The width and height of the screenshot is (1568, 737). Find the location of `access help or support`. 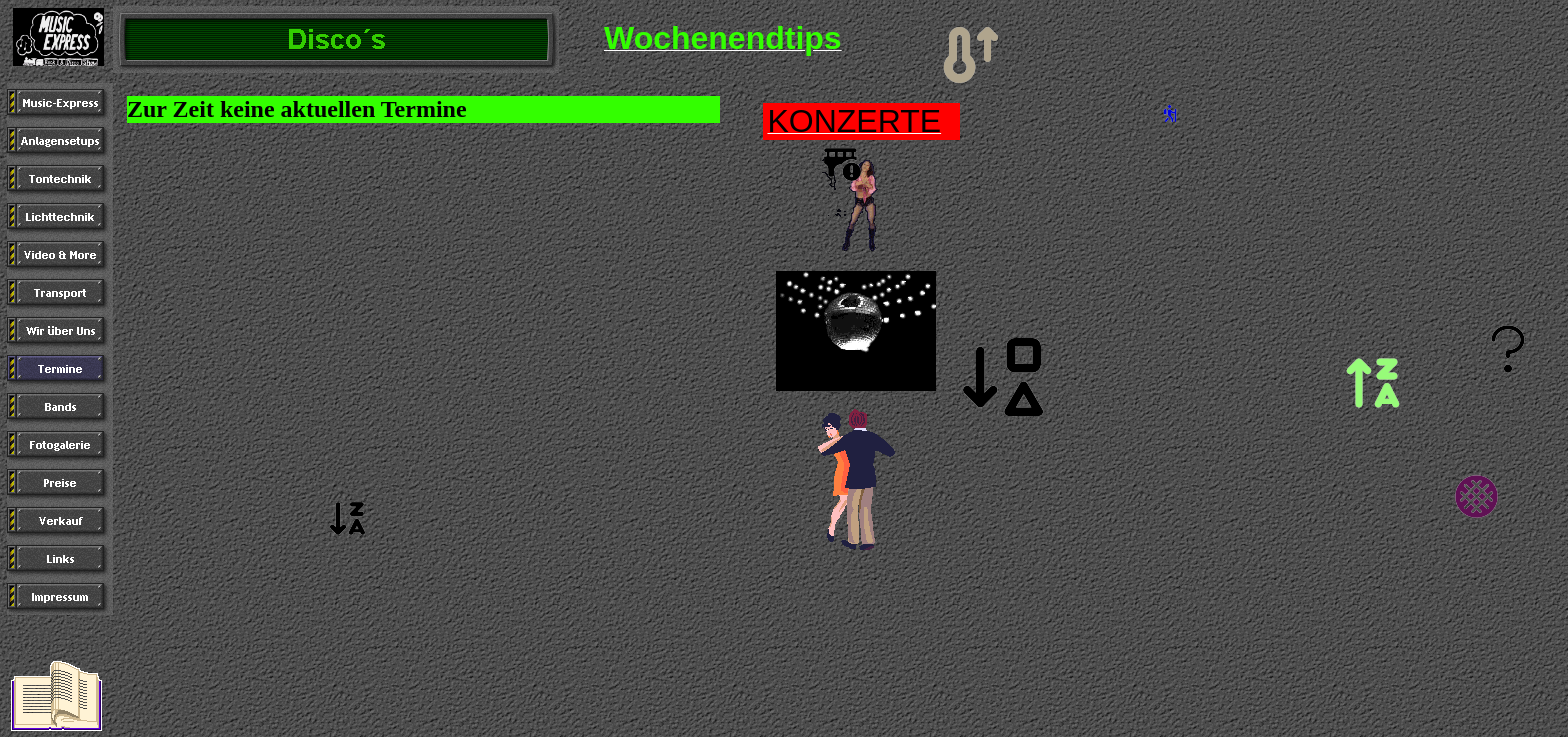

access help or support is located at coordinates (1508, 348).